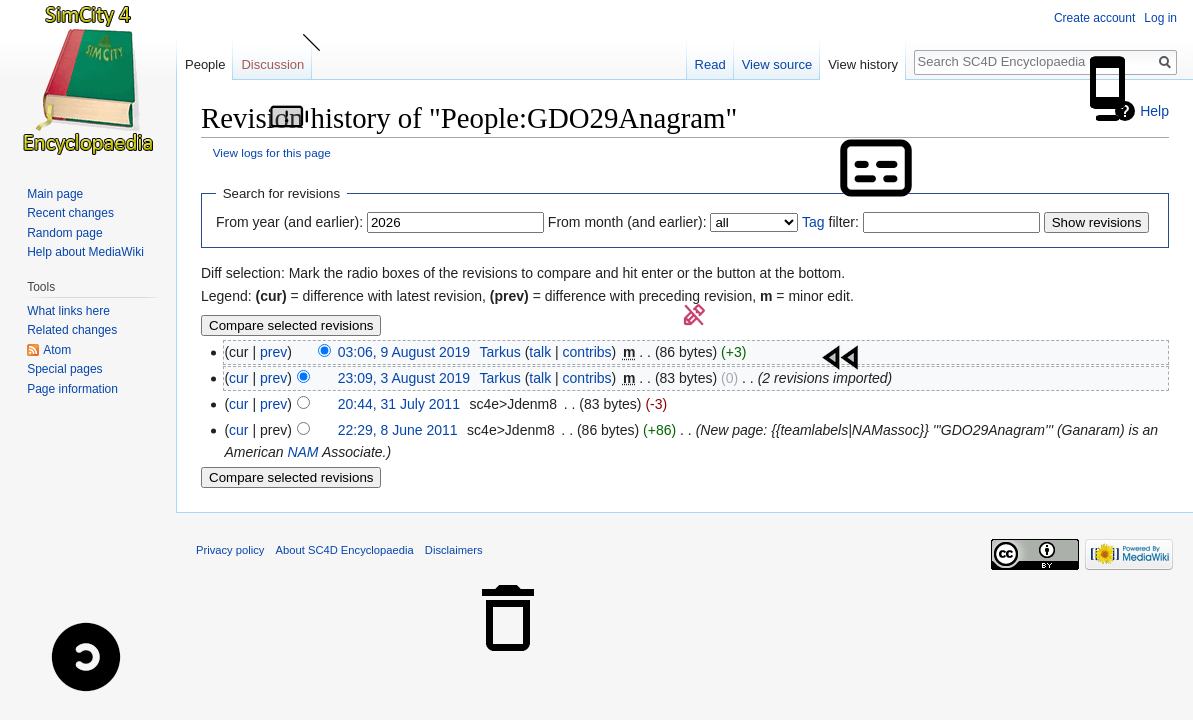  I want to click on editing is disabled or unavailable, so click(694, 315).